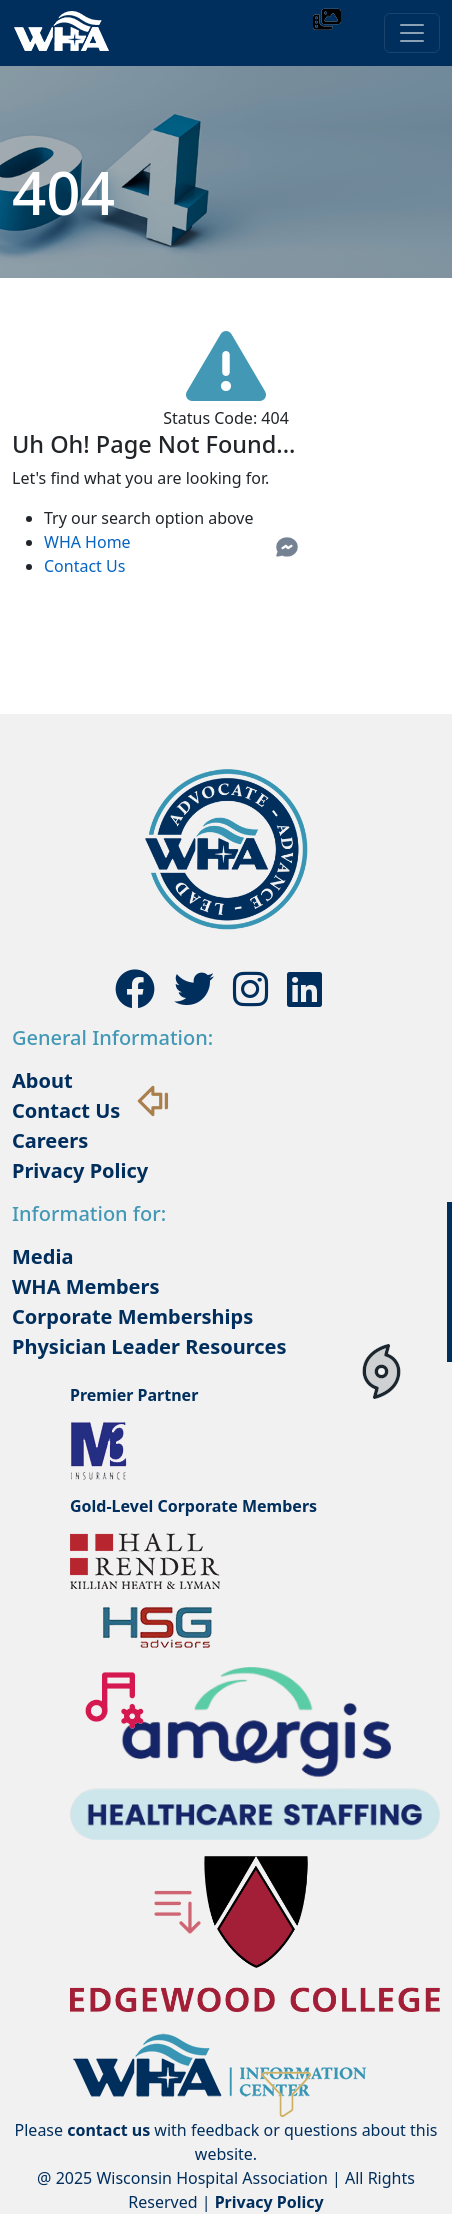  Describe the element at coordinates (154, 1101) in the screenshot. I see `go back to the previous screen` at that location.